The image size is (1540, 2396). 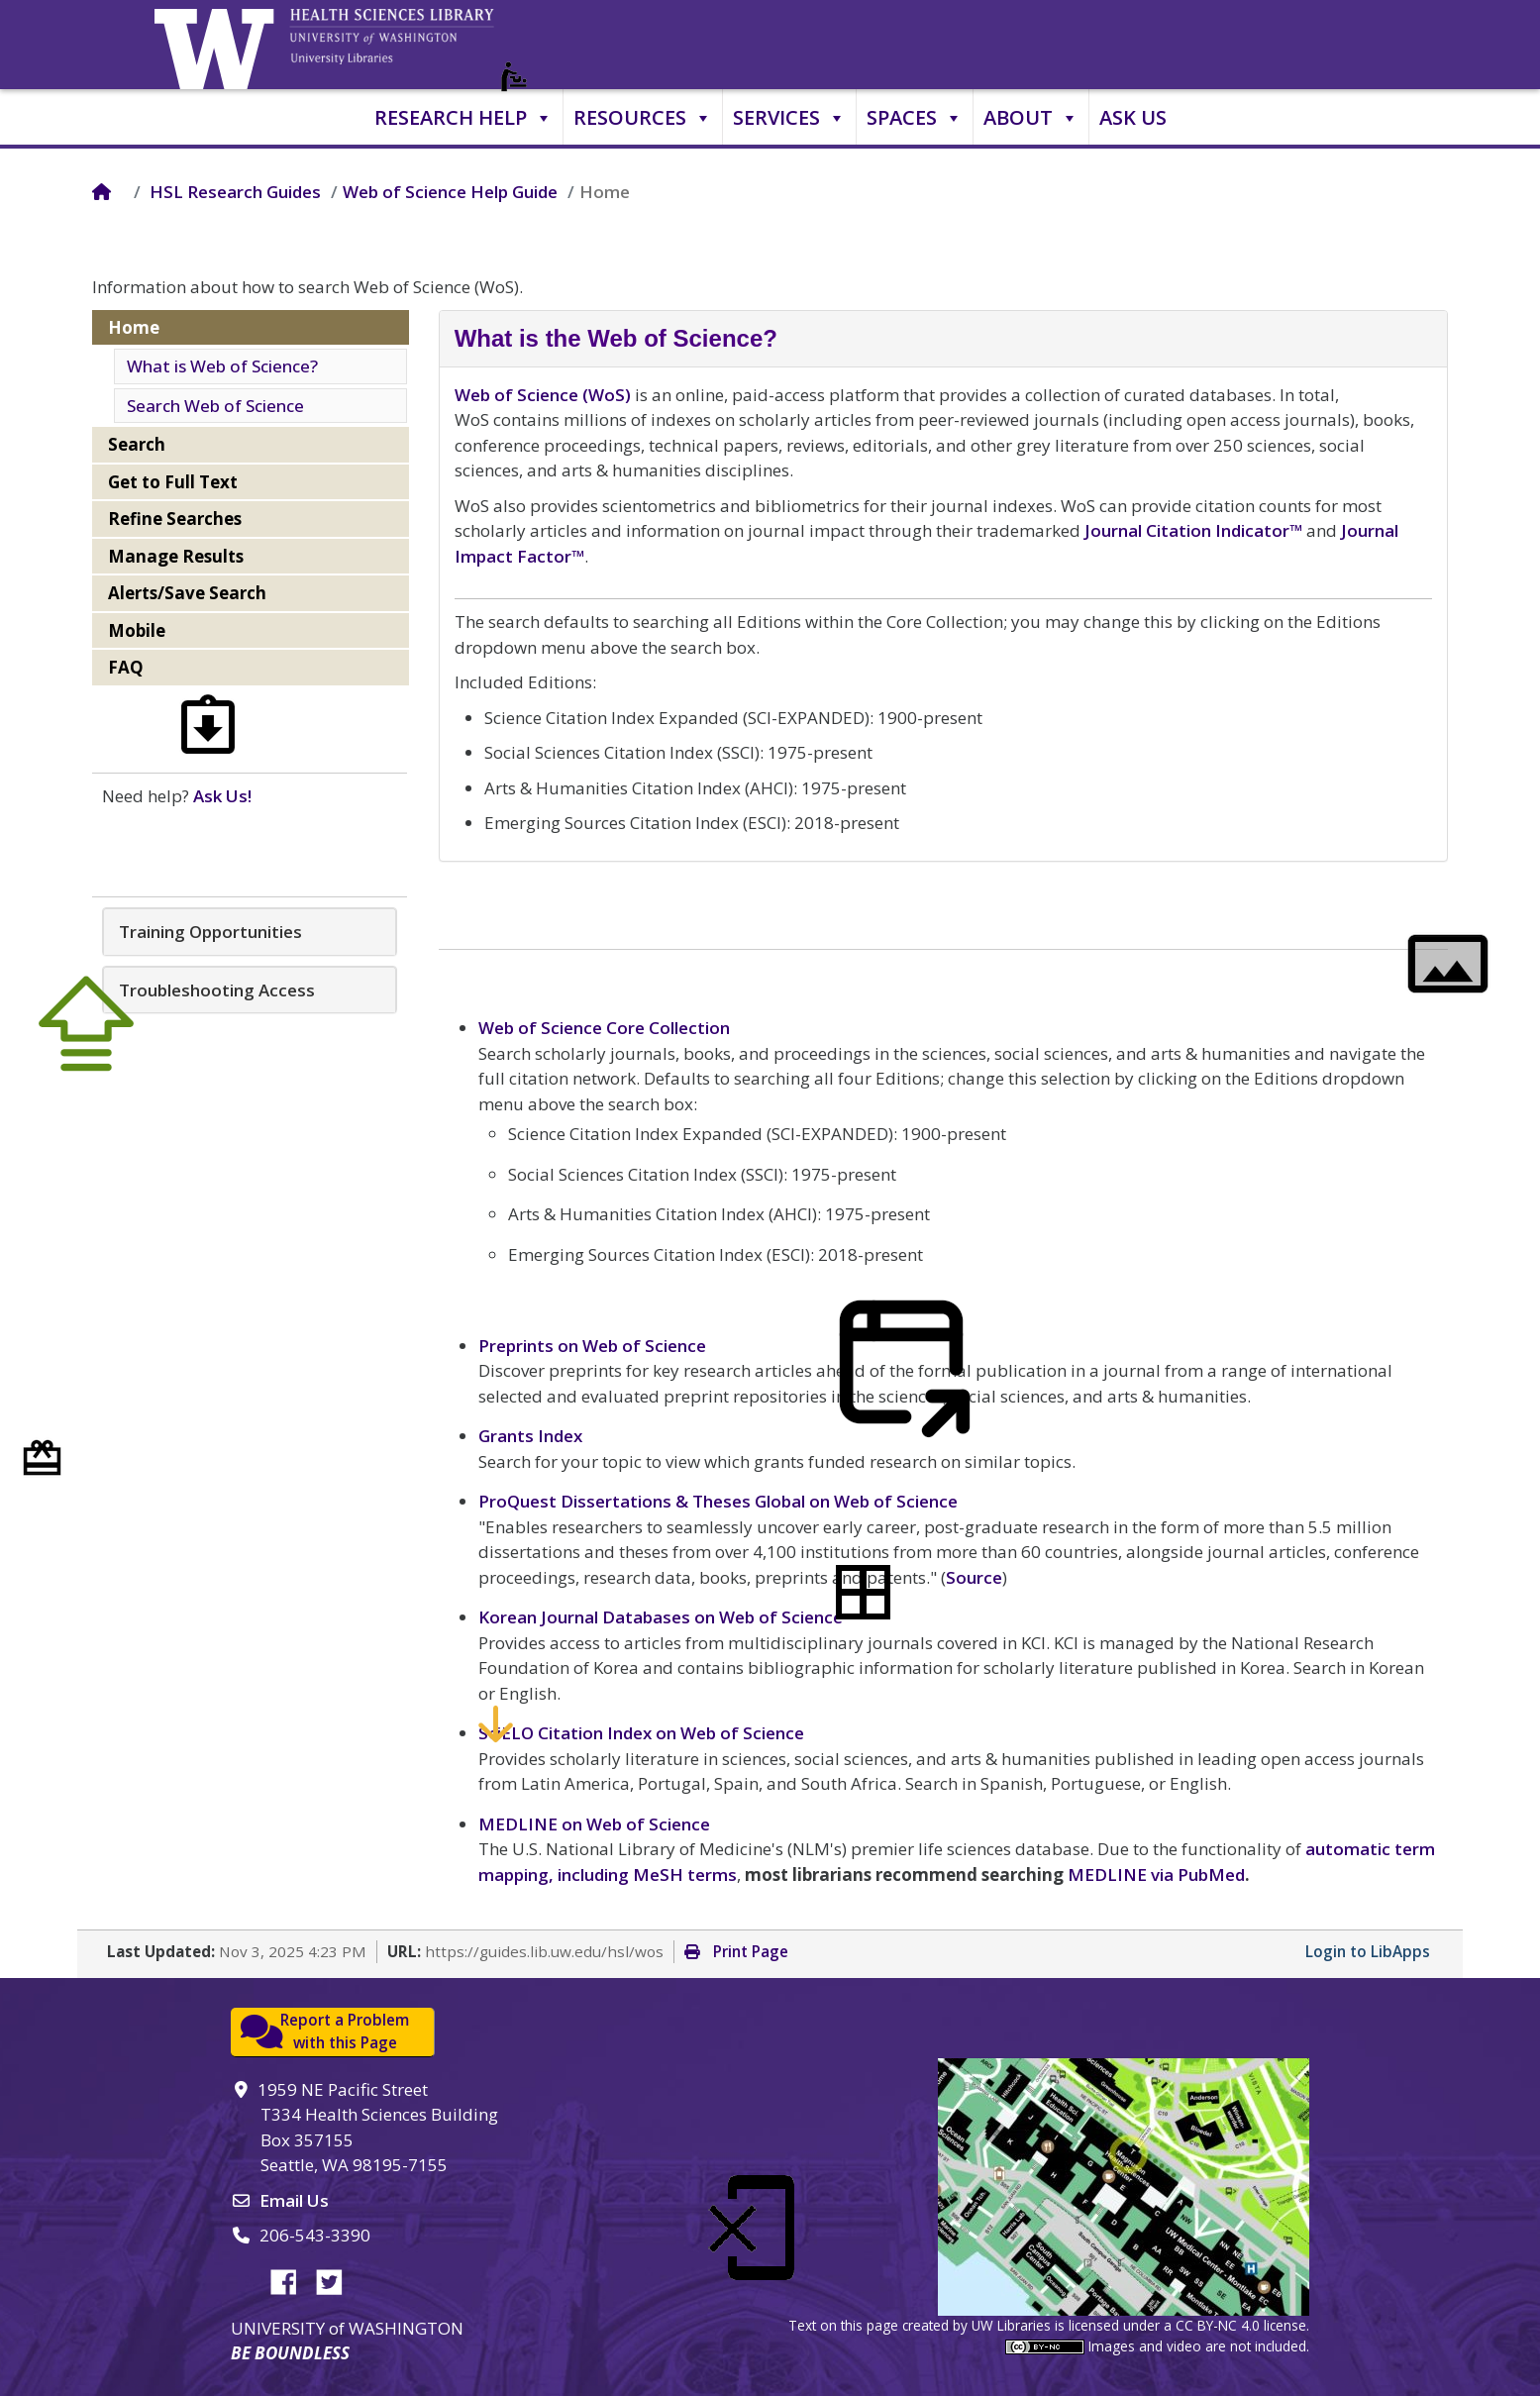 What do you see at coordinates (86, 1027) in the screenshot?
I see `upload file or content` at bounding box center [86, 1027].